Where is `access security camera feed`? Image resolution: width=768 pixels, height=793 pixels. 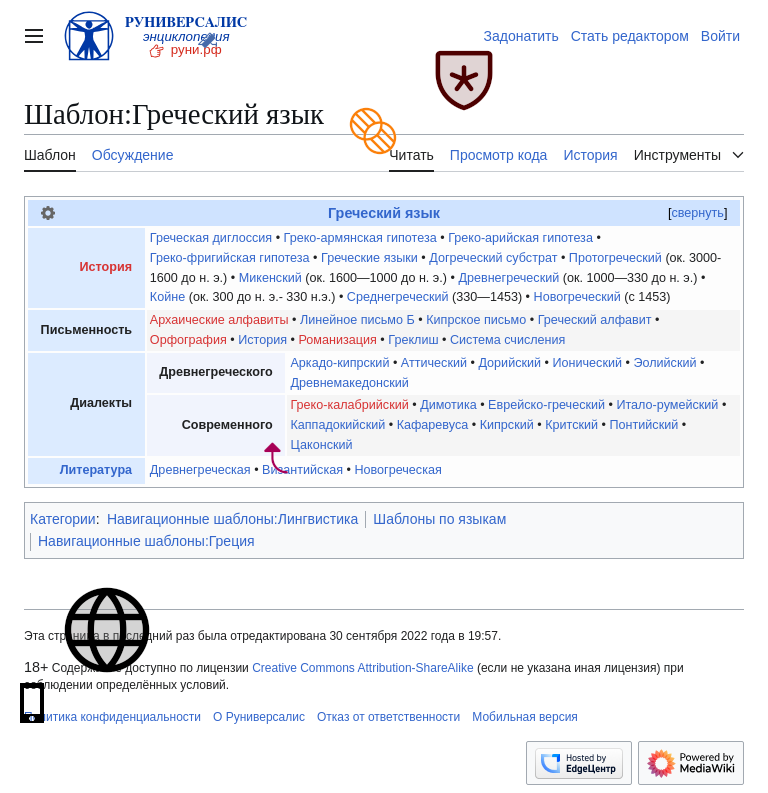 access security camera feed is located at coordinates (207, 41).